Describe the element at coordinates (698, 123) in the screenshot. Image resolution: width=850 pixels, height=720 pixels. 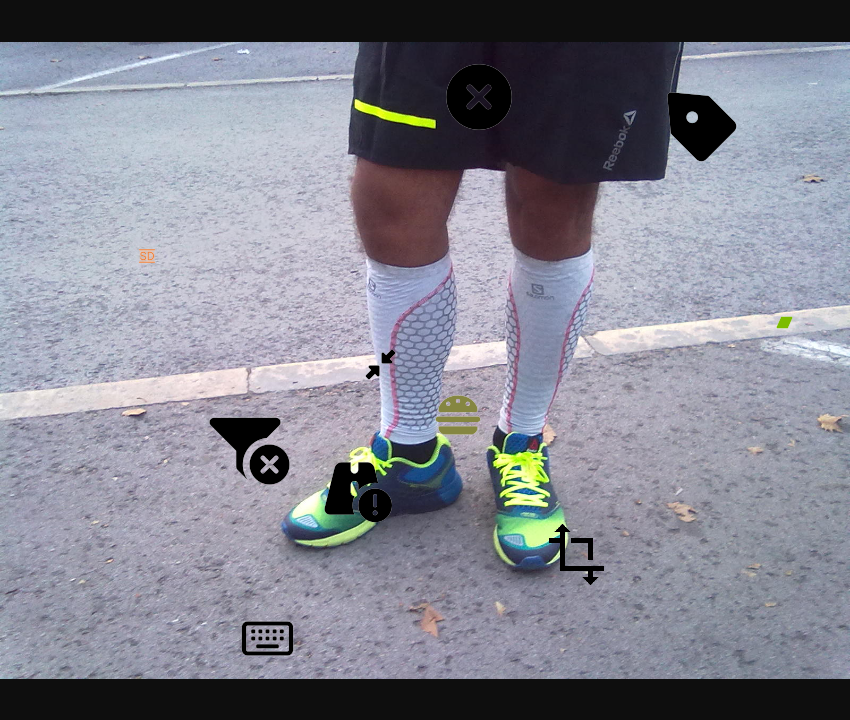
I see `view tags or labels` at that location.